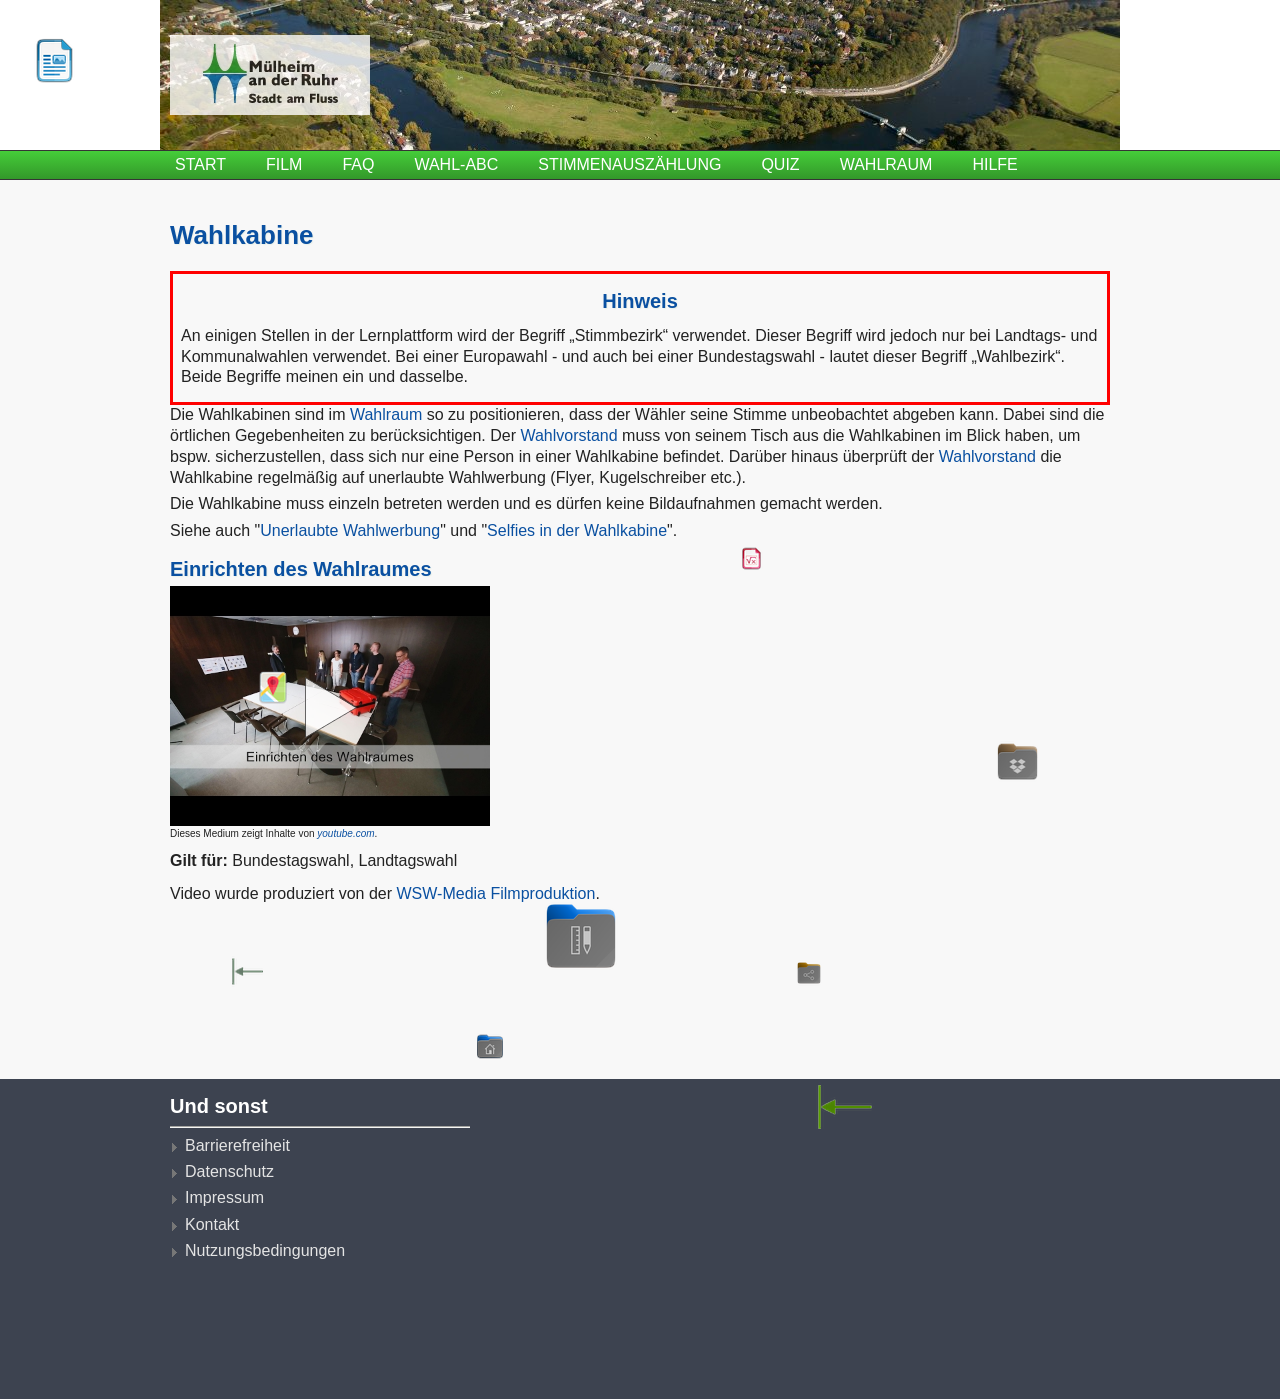 The image size is (1280, 1399). What do you see at coordinates (581, 936) in the screenshot?
I see `open templates folder` at bounding box center [581, 936].